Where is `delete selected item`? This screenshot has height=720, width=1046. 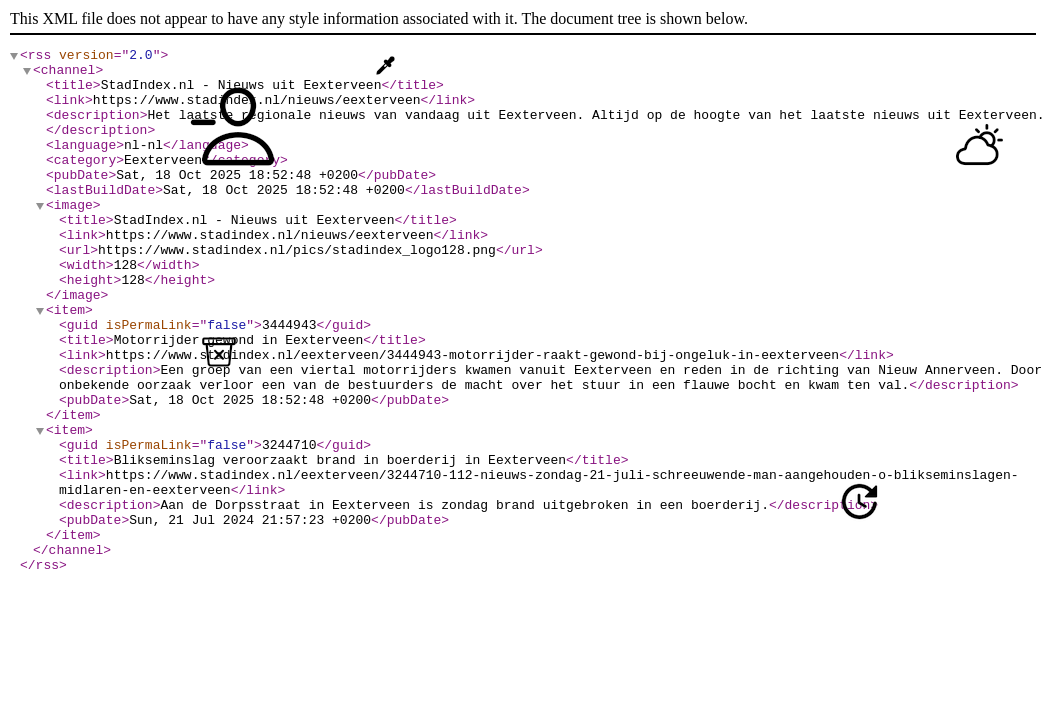 delete selected item is located at coordinates (219, 352).